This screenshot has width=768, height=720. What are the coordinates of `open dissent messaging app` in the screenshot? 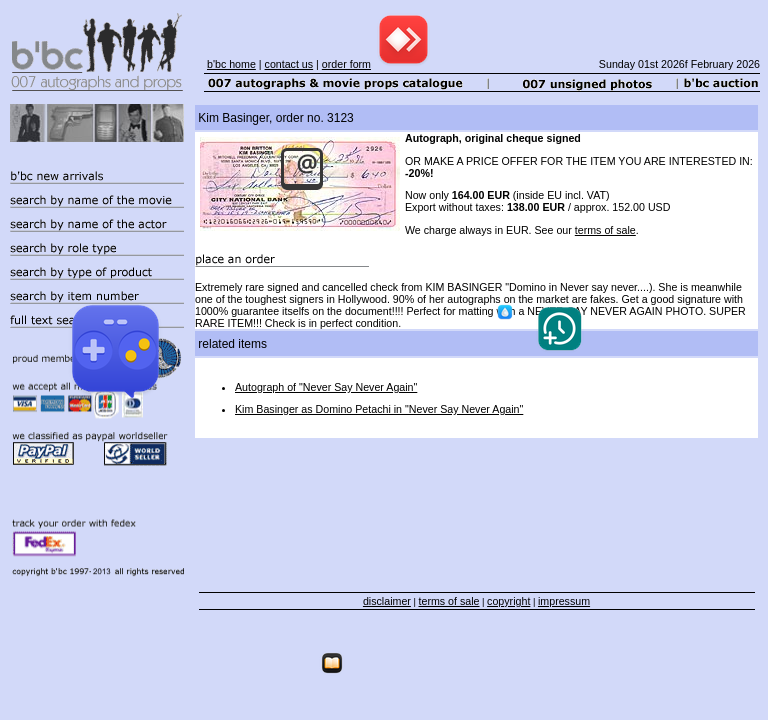 It's located at (115, 348).